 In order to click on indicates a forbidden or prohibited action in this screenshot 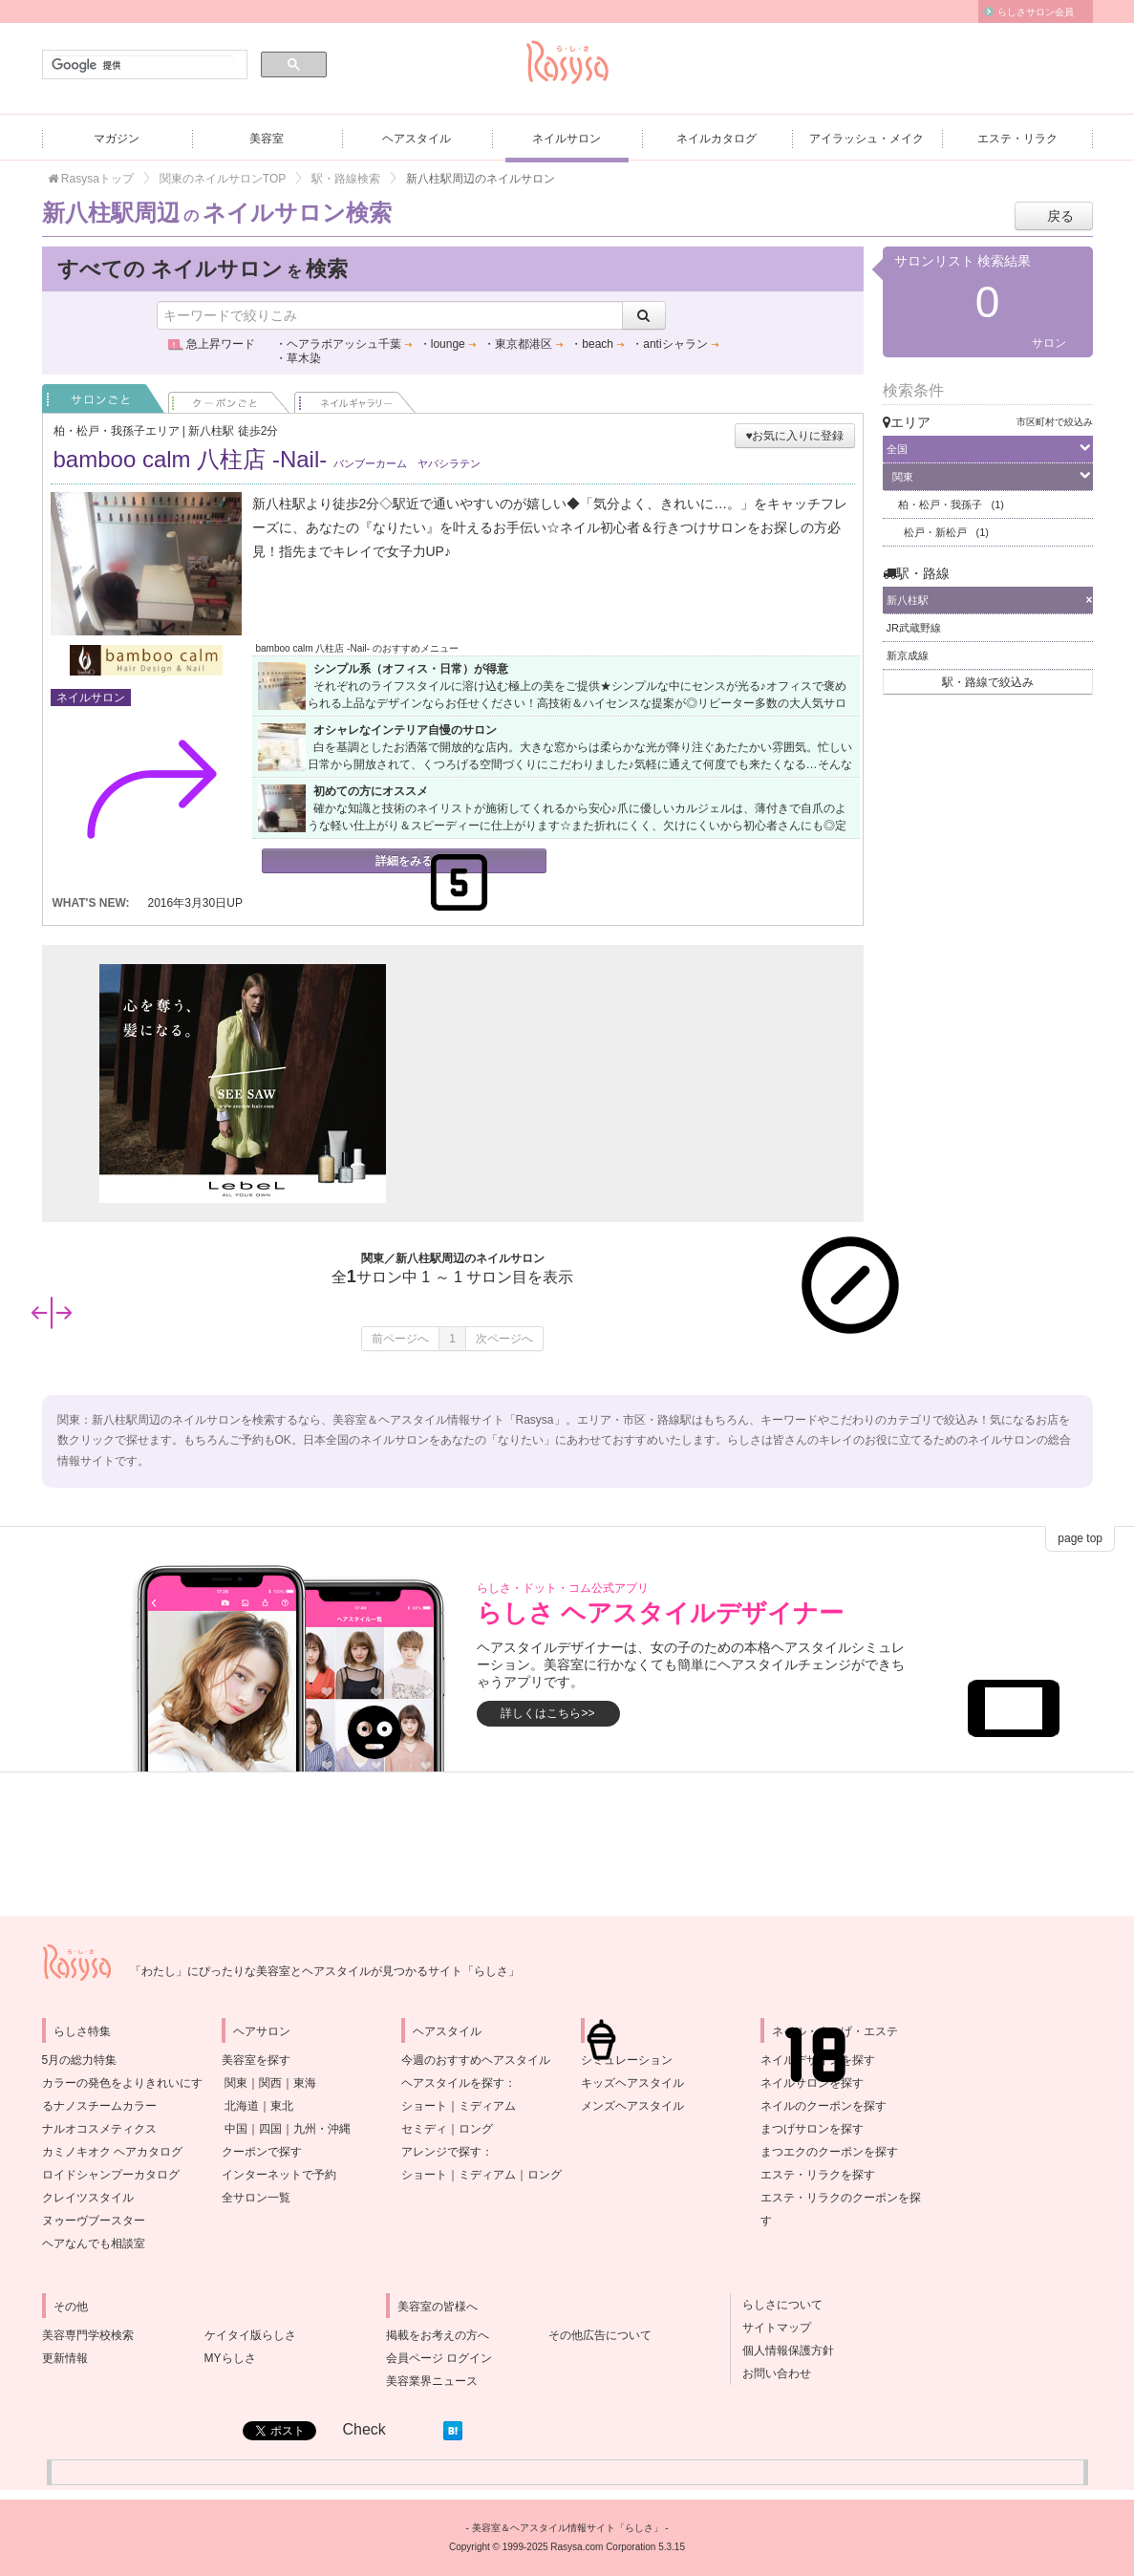, I will do `click(850, 1285)`.